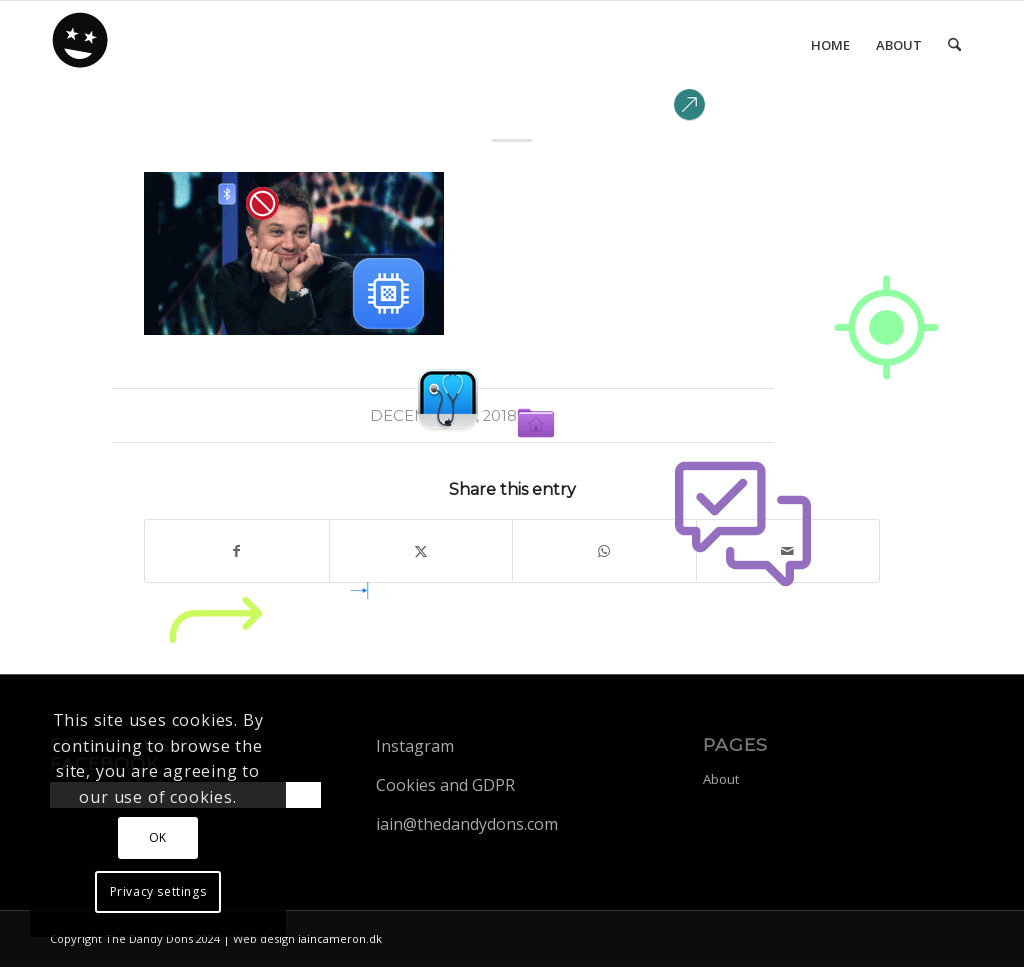 This screenshot has width=1024, height=967. I want to click on lock onto current GPS location, so click(886, 327).